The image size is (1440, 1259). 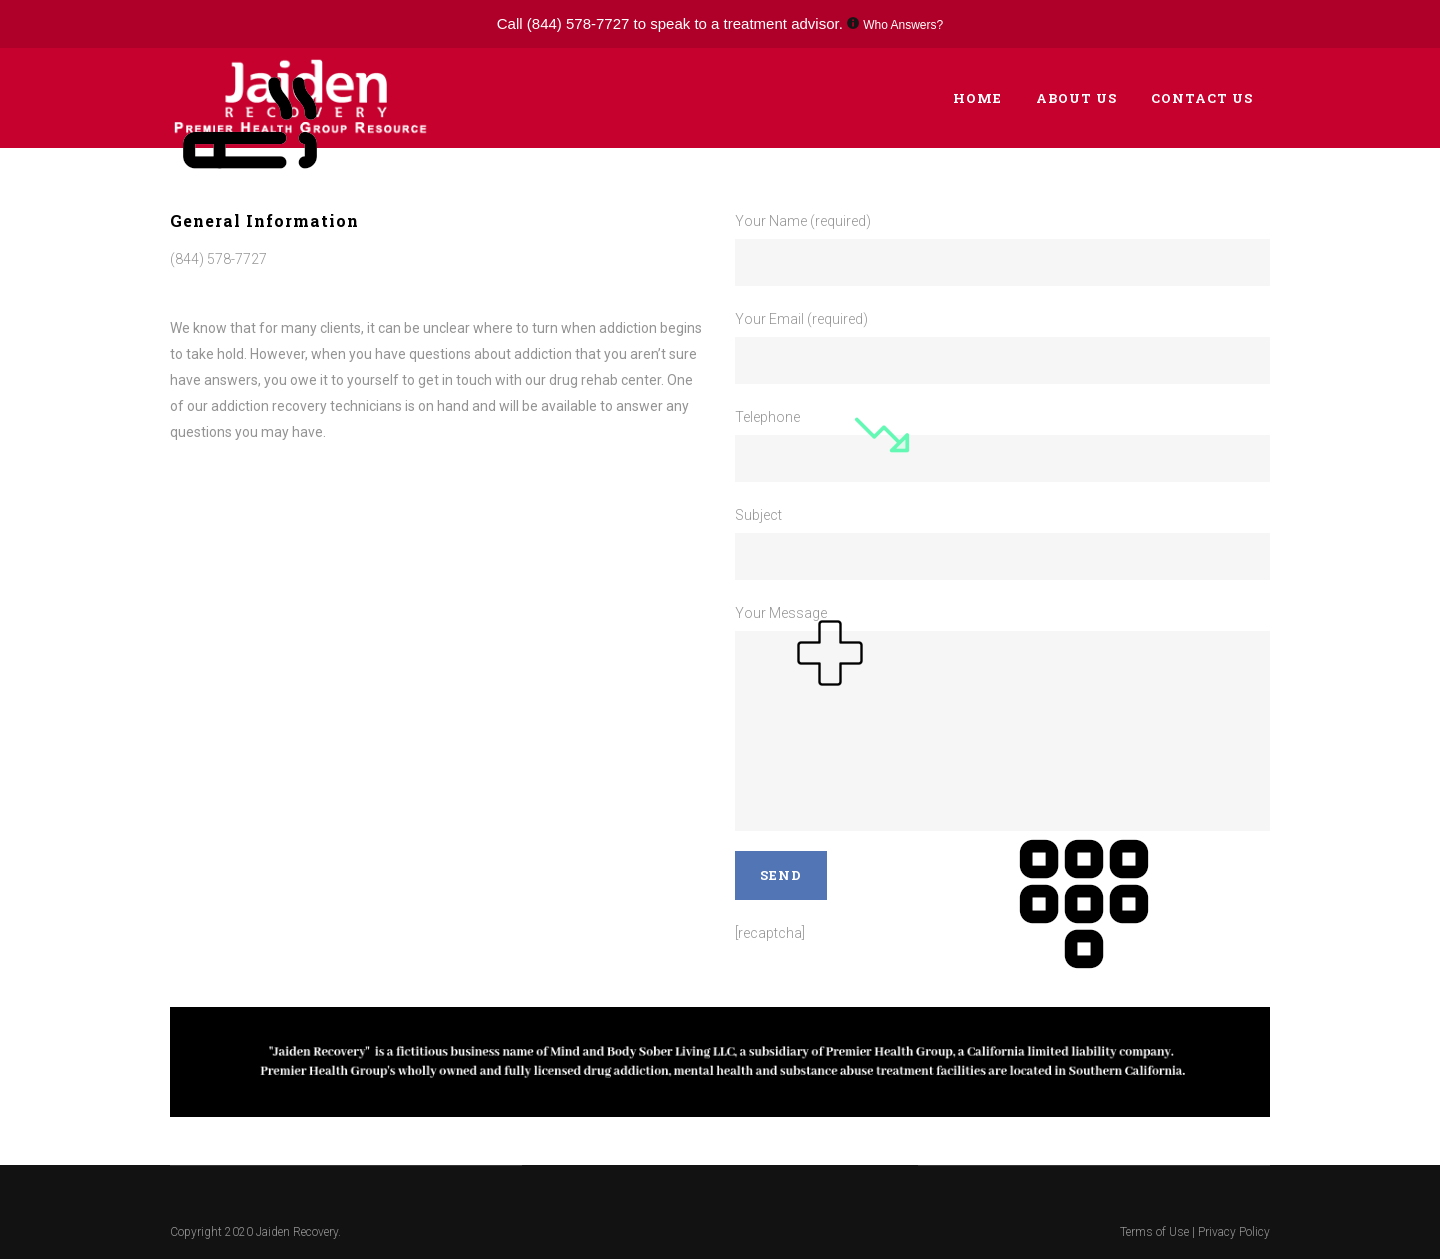 What do you see at coordinates (250, 138) in the screenshot?
I see `indicates a designated smoking area` at bounding box center [250, 138].